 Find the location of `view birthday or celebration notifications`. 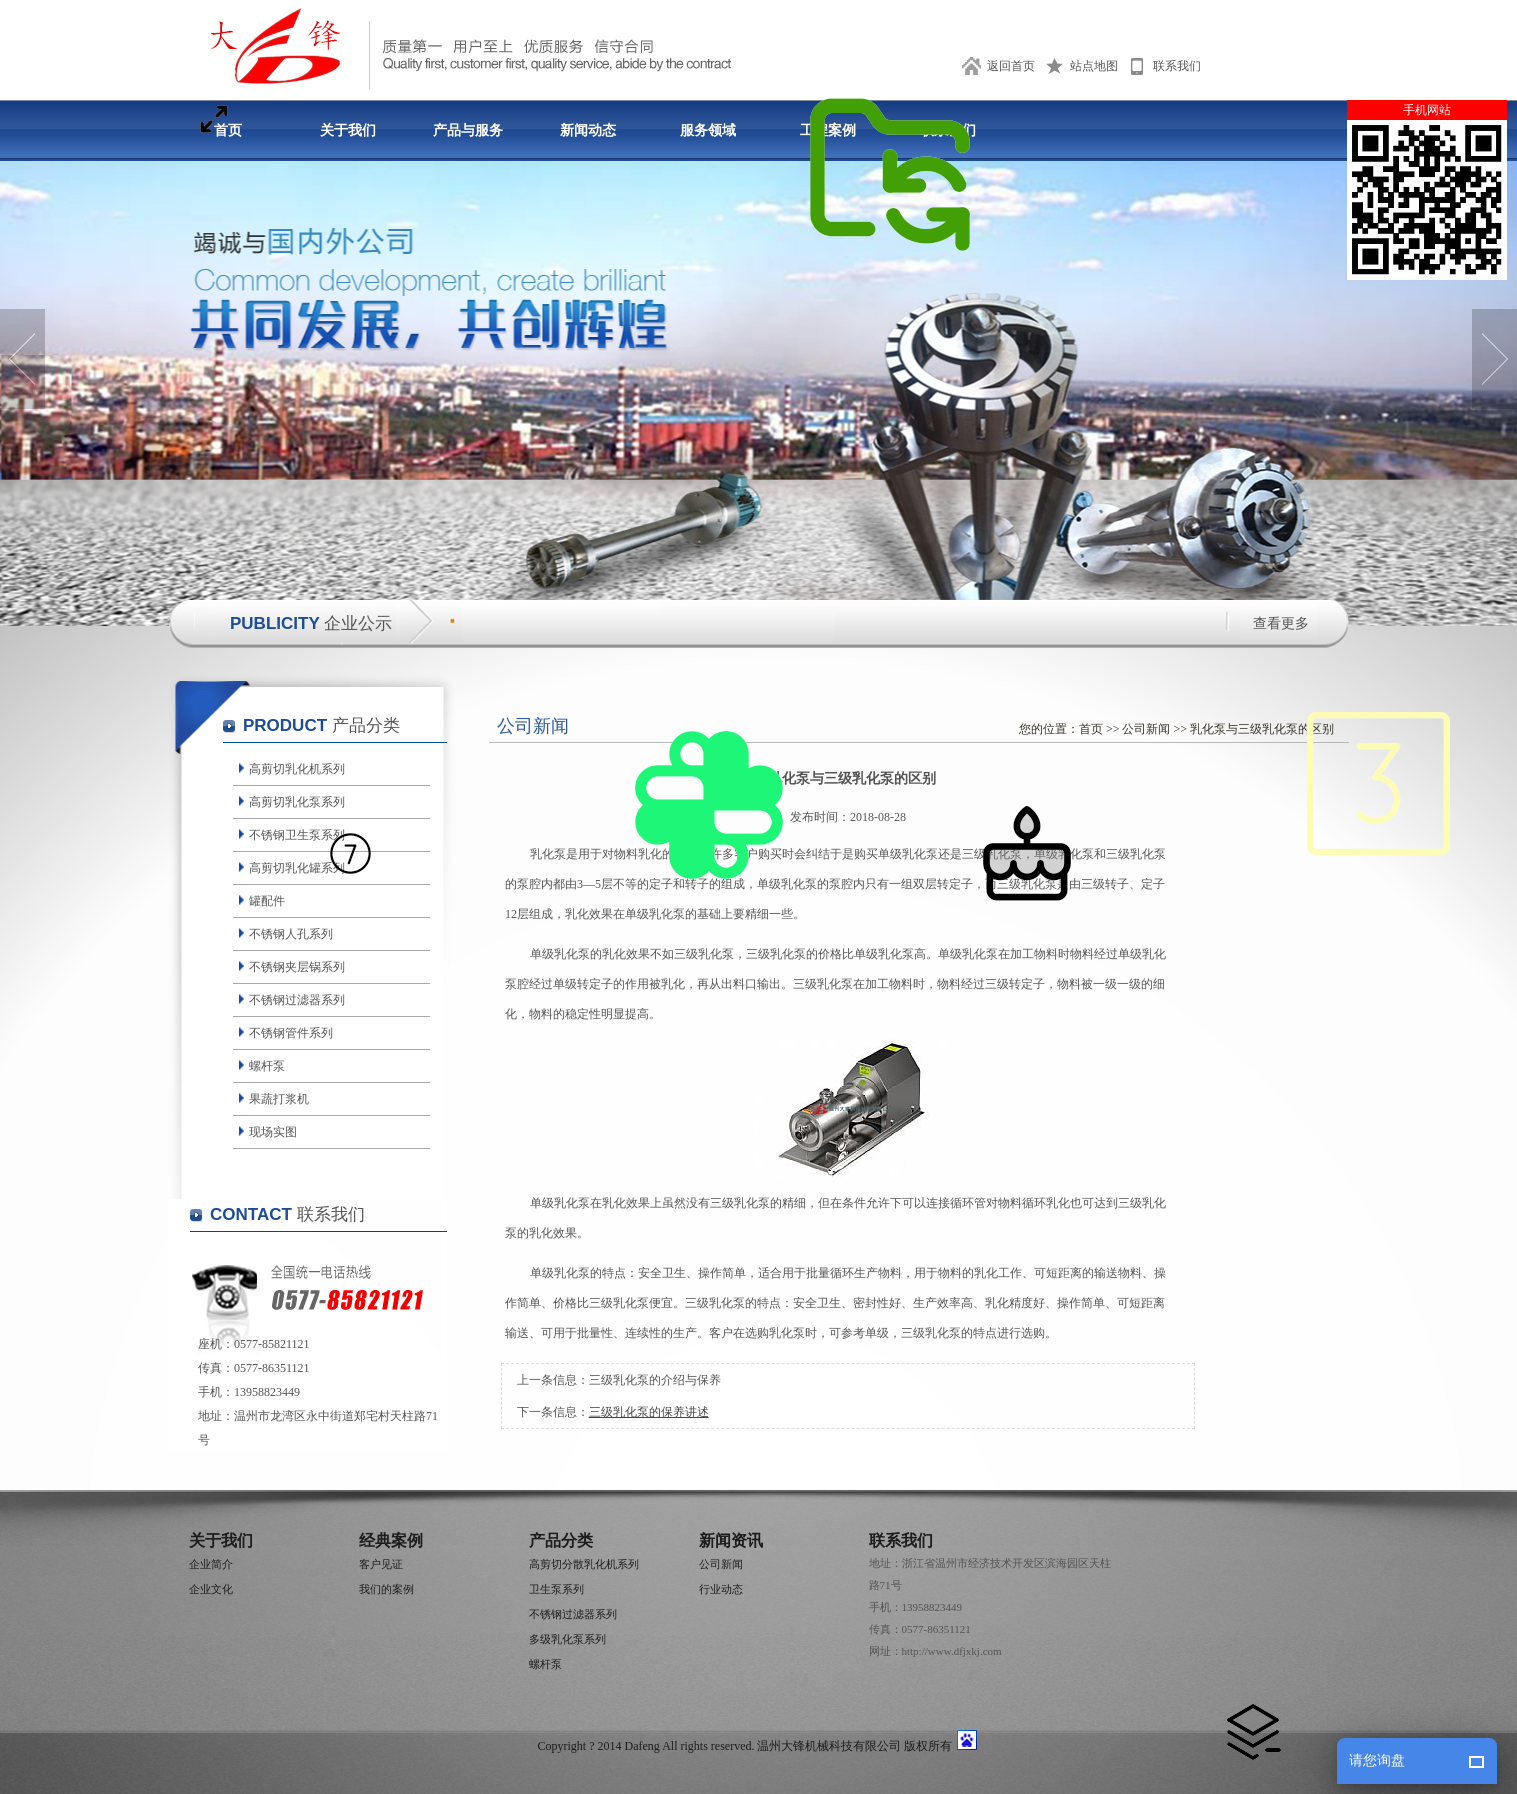

view birthday or celebration notifications is located at coordinates (1027, 860).